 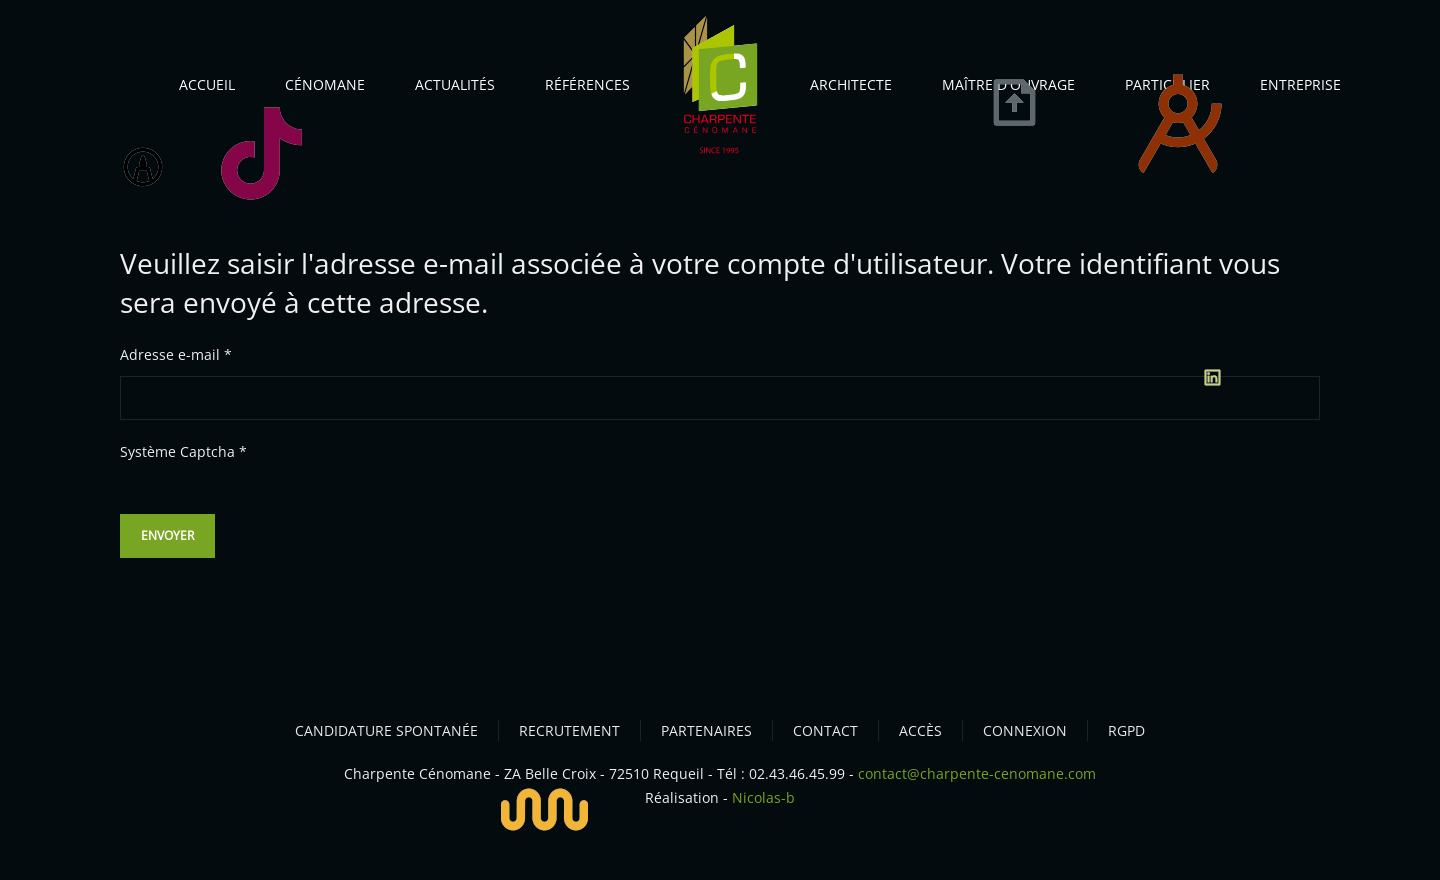 What do you see at coordinates (1178, 123) in the screenshot?
I see `access drawing compass tool` at bounding box center [1178, 123].